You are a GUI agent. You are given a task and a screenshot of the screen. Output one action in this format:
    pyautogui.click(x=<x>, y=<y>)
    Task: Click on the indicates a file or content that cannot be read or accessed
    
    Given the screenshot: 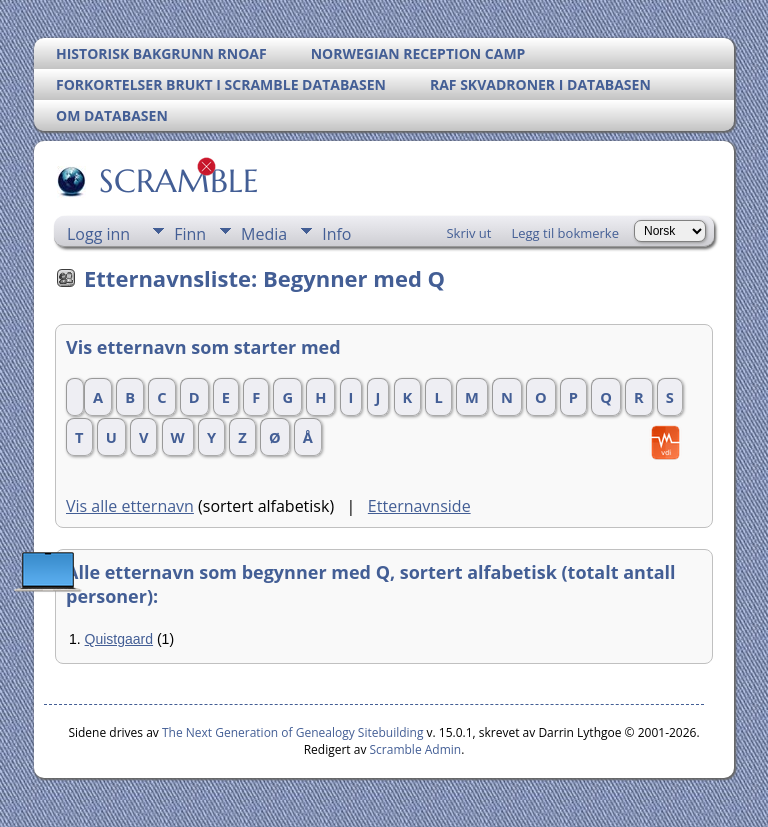 What is the action you would take?
    pyautogui.click(x=206, y=166)
    